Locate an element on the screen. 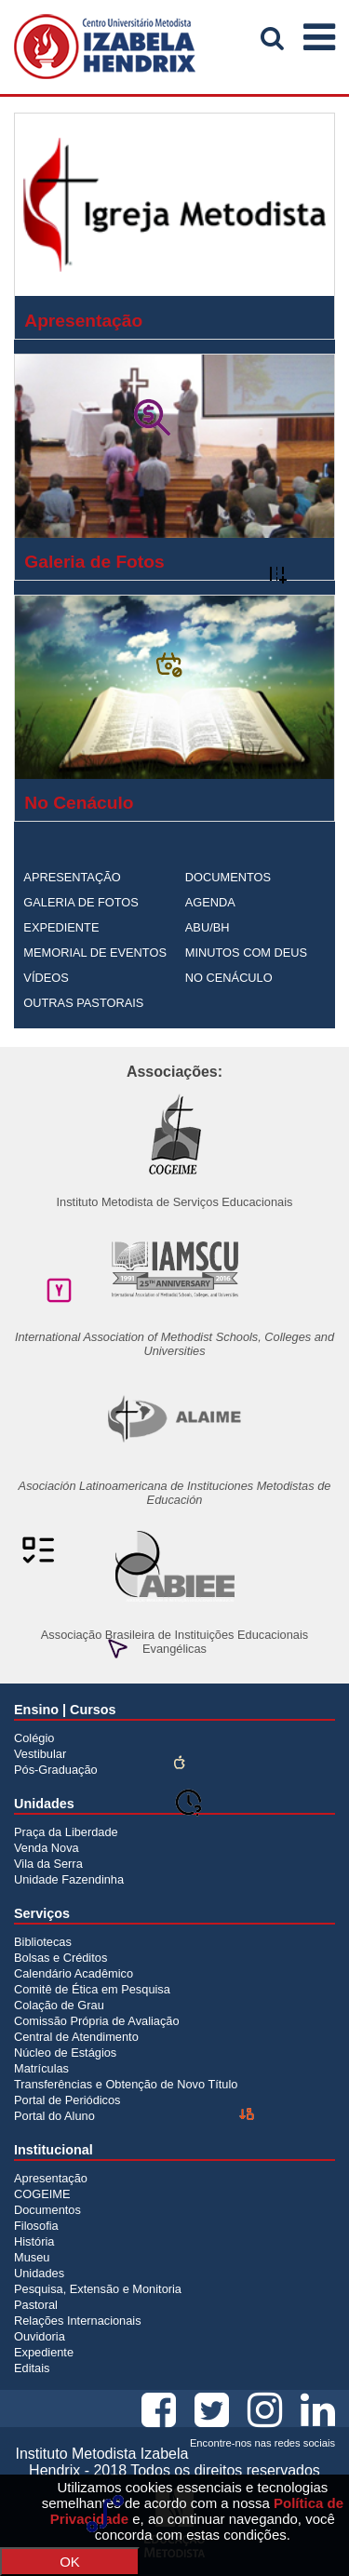  view task list or checklist is located at coordinates (37, 1550).